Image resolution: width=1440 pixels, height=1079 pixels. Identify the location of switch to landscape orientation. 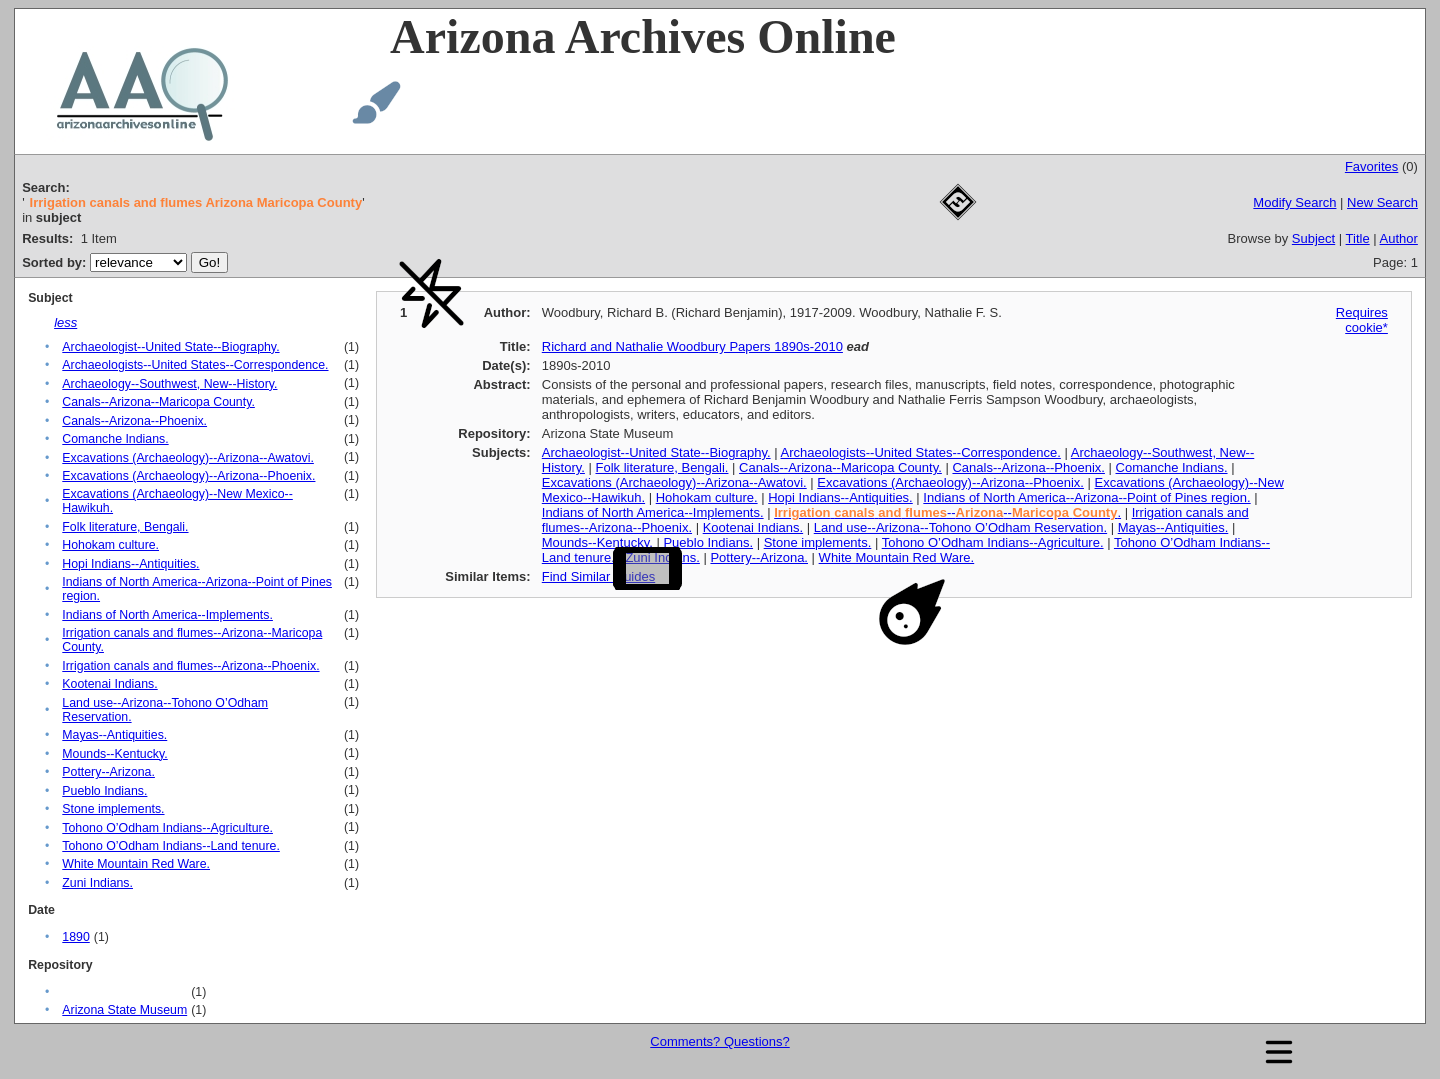
(647, 568).